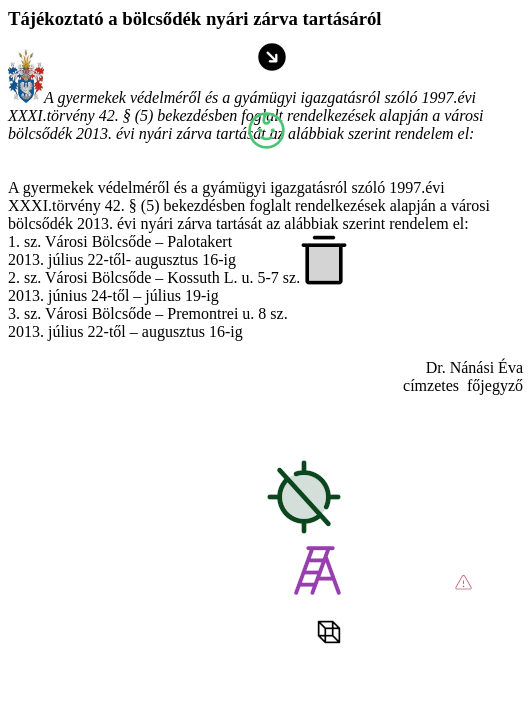  I want to click on delete selected item, so click(324, 262).